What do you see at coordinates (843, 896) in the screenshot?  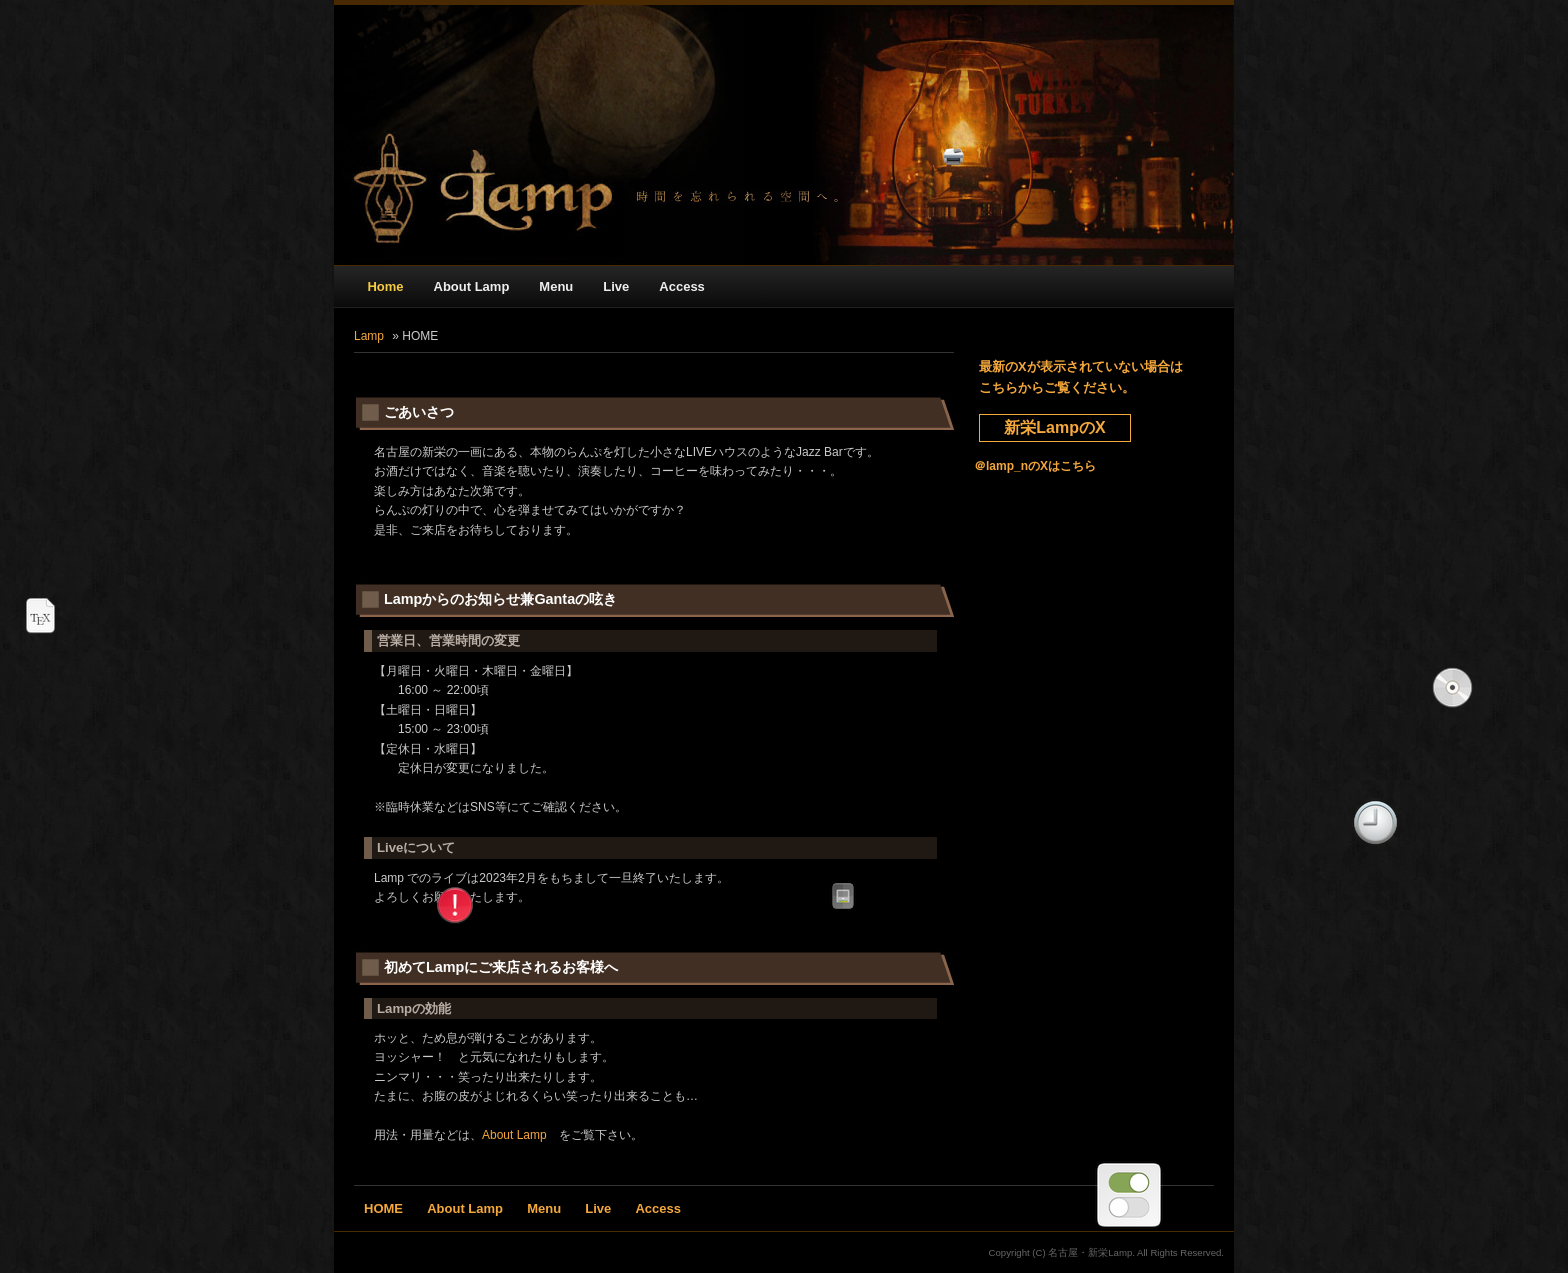 I see `game boy advance ROM file` at bounding box center [843, 896].